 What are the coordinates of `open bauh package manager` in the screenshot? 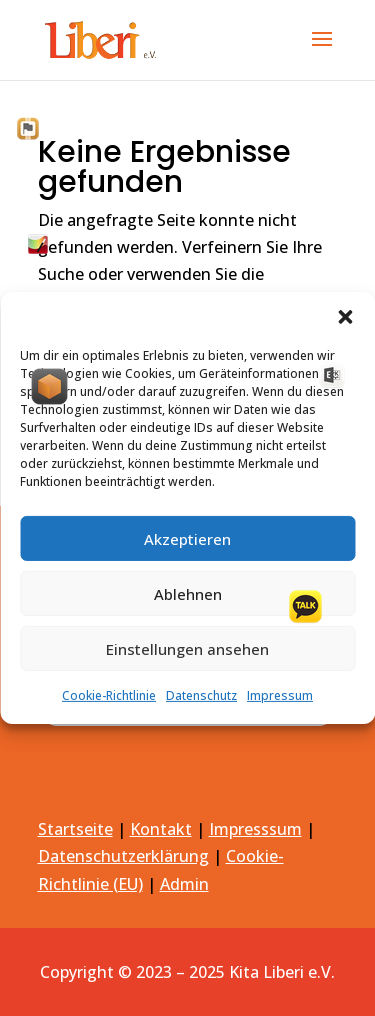 It's located at (49, 386).